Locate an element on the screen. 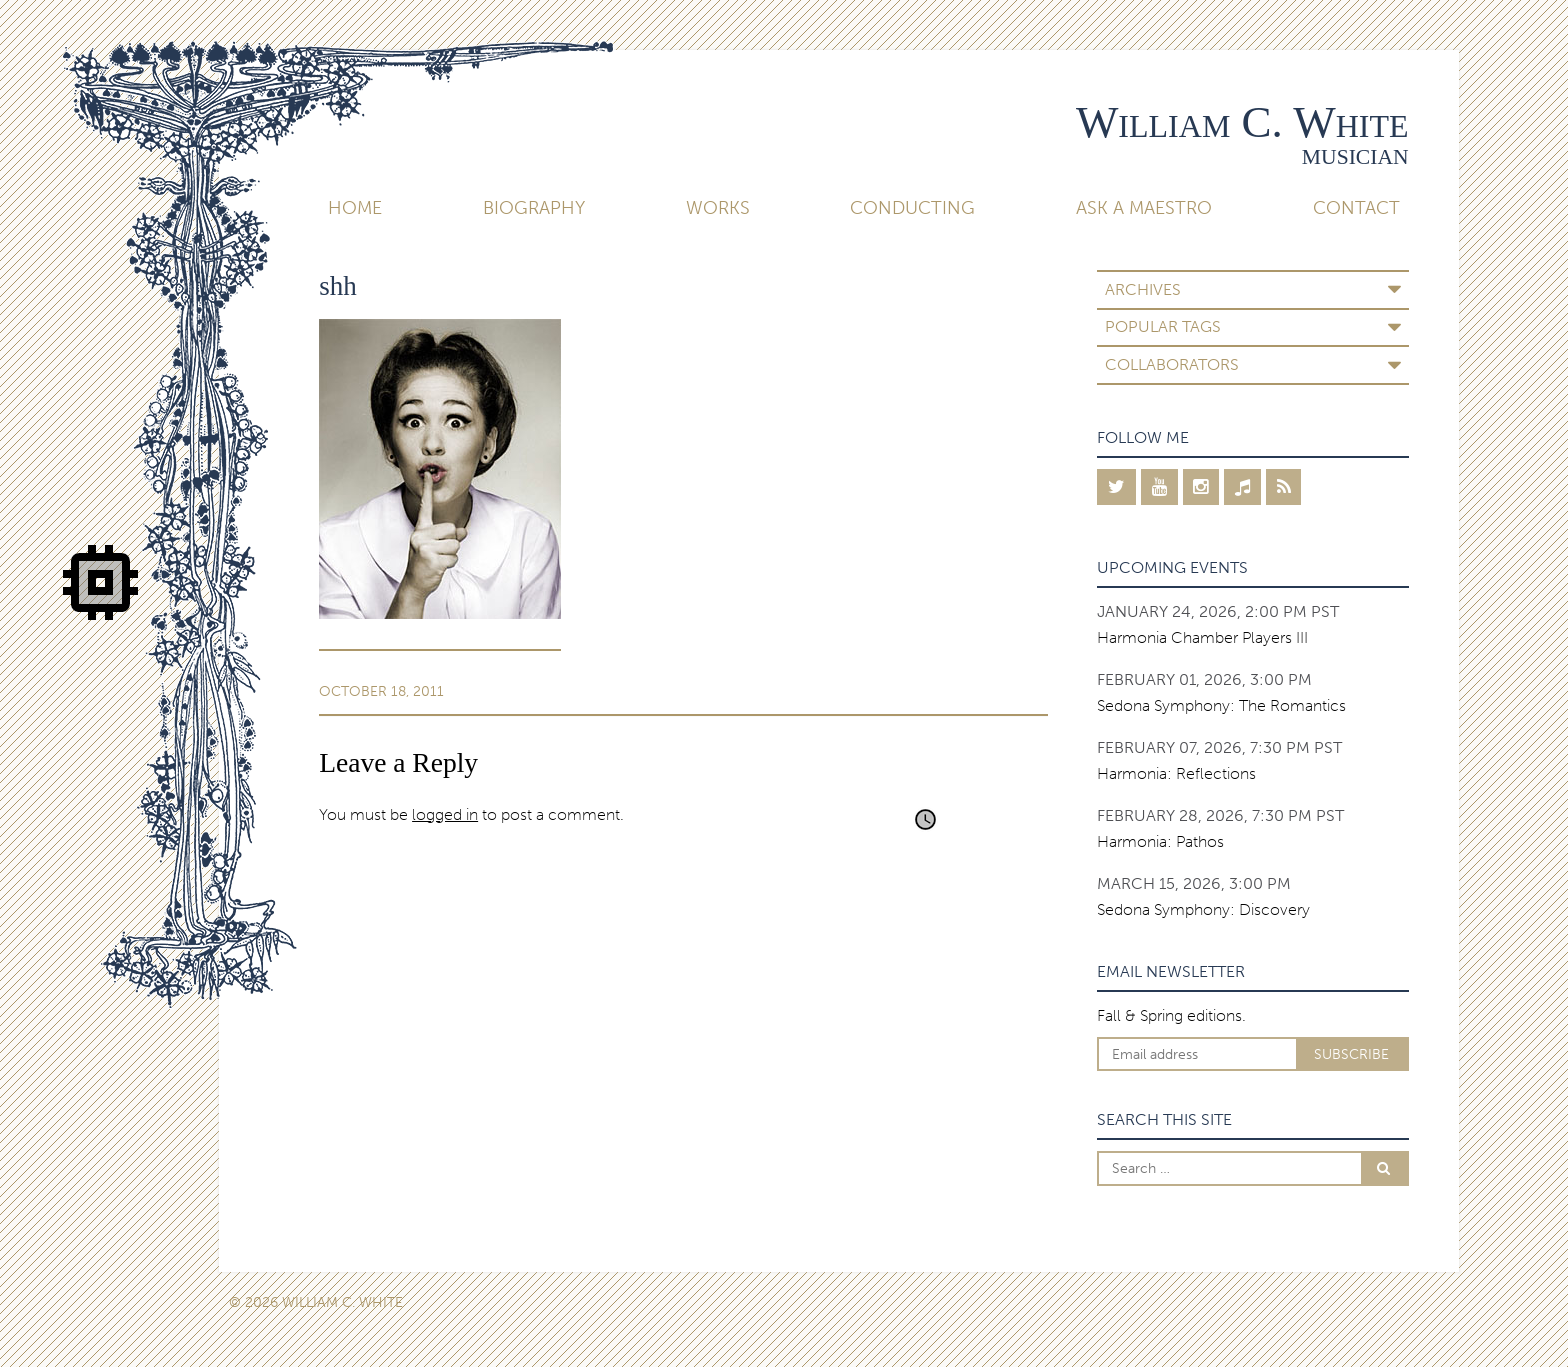 The image size is (1568, 1367). view time or clock settings is located at coordinates (925, 819).